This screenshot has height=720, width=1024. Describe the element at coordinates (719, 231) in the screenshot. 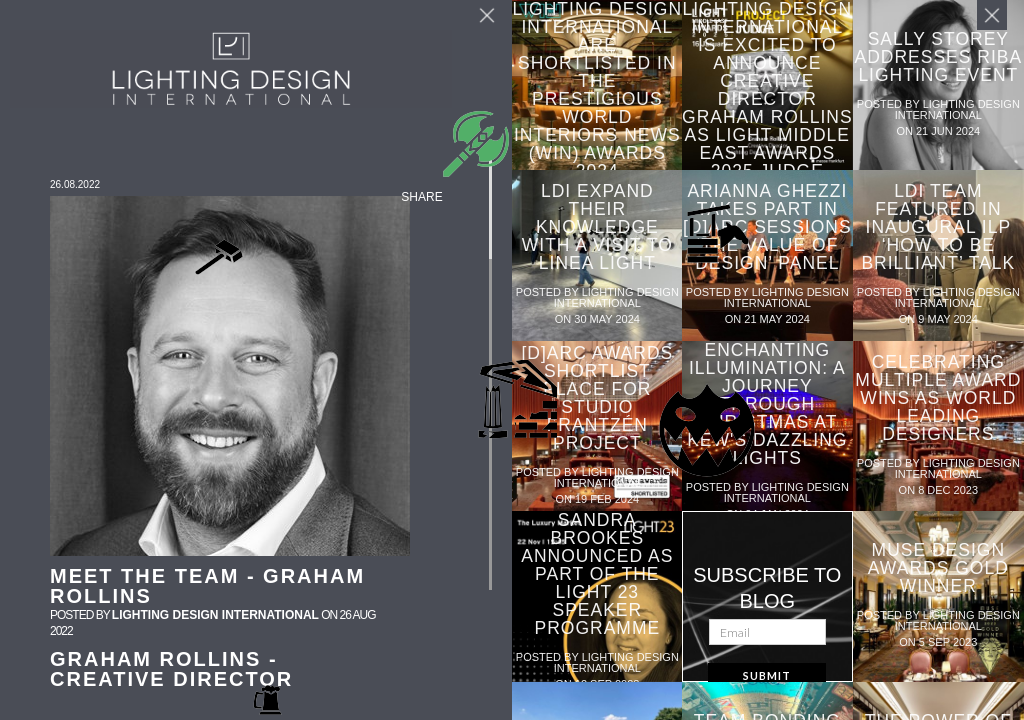

I see `access the stable or horse shelter` at that location.